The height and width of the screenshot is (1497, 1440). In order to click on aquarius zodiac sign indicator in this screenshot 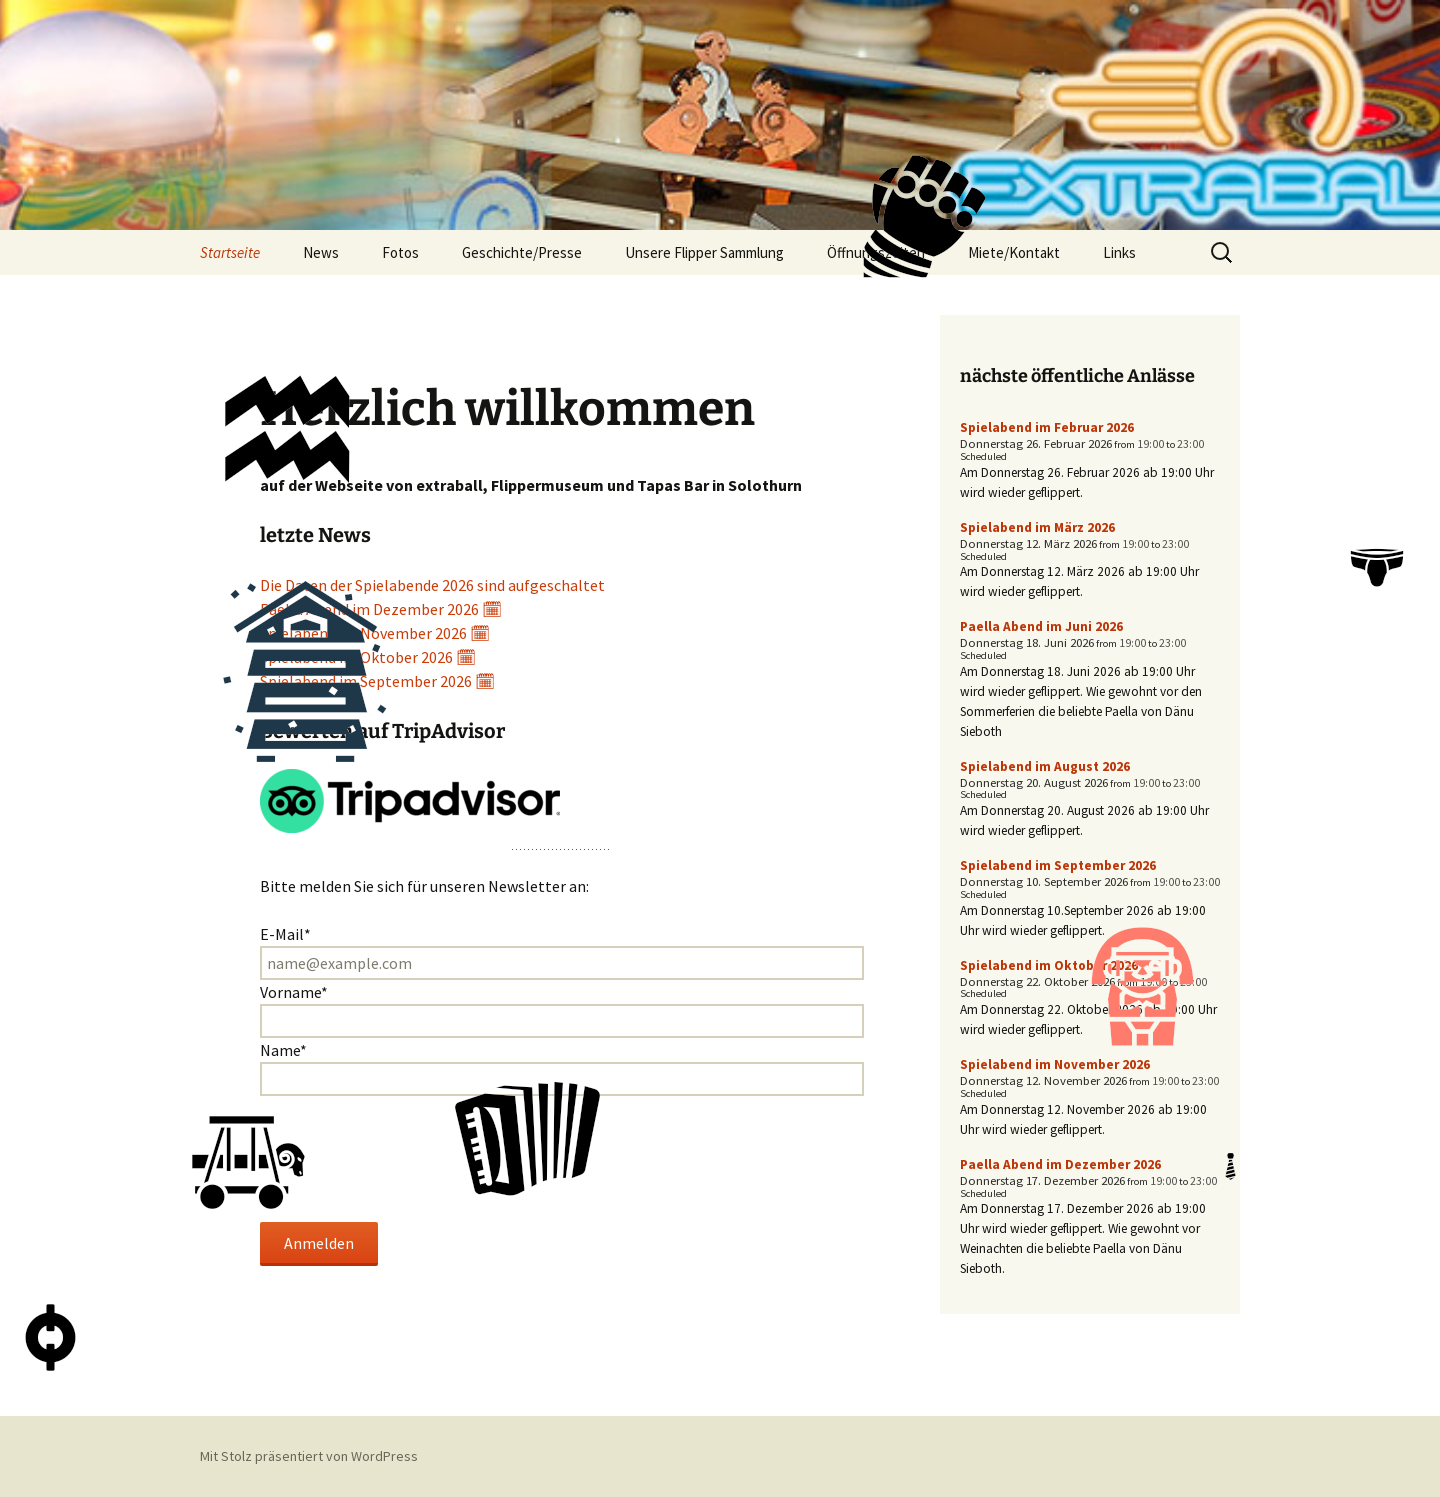, I will do `click(287, 428)`.